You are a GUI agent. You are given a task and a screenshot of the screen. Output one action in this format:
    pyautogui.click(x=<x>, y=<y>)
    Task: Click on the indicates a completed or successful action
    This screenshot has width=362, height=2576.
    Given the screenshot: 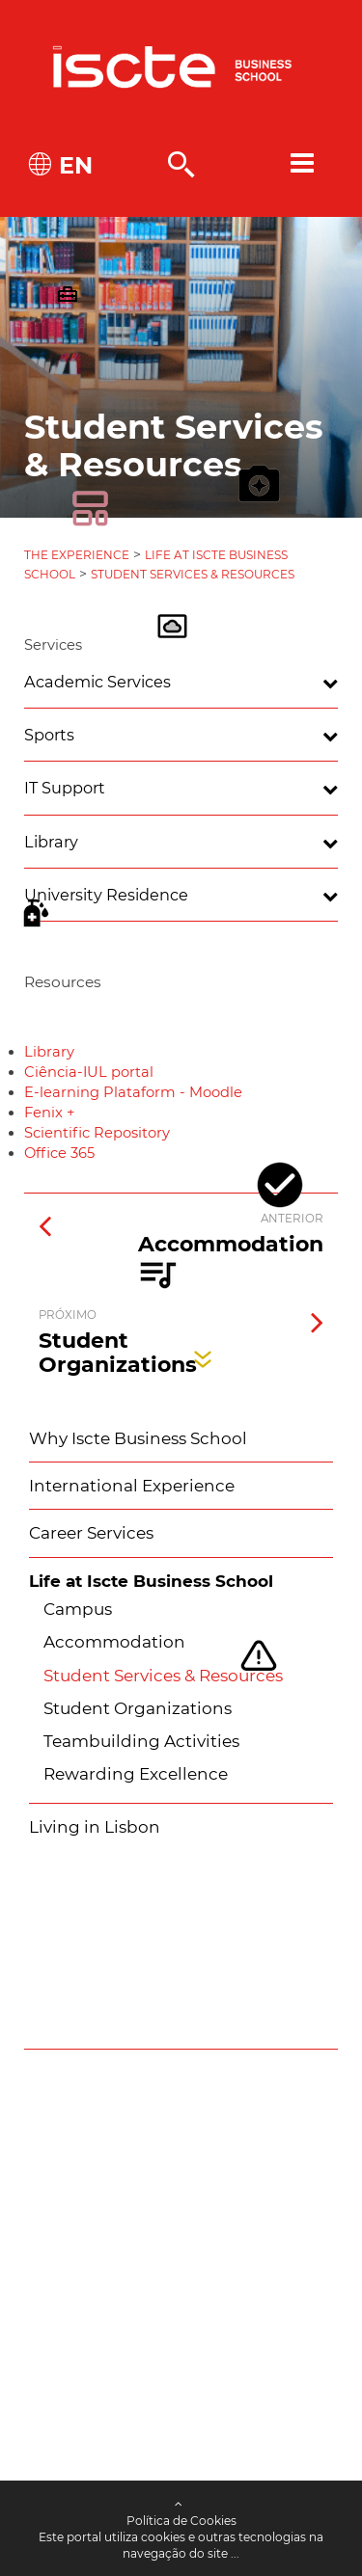 What is the action you would take?
    pyautogui.click(x=280, y=1185)
    